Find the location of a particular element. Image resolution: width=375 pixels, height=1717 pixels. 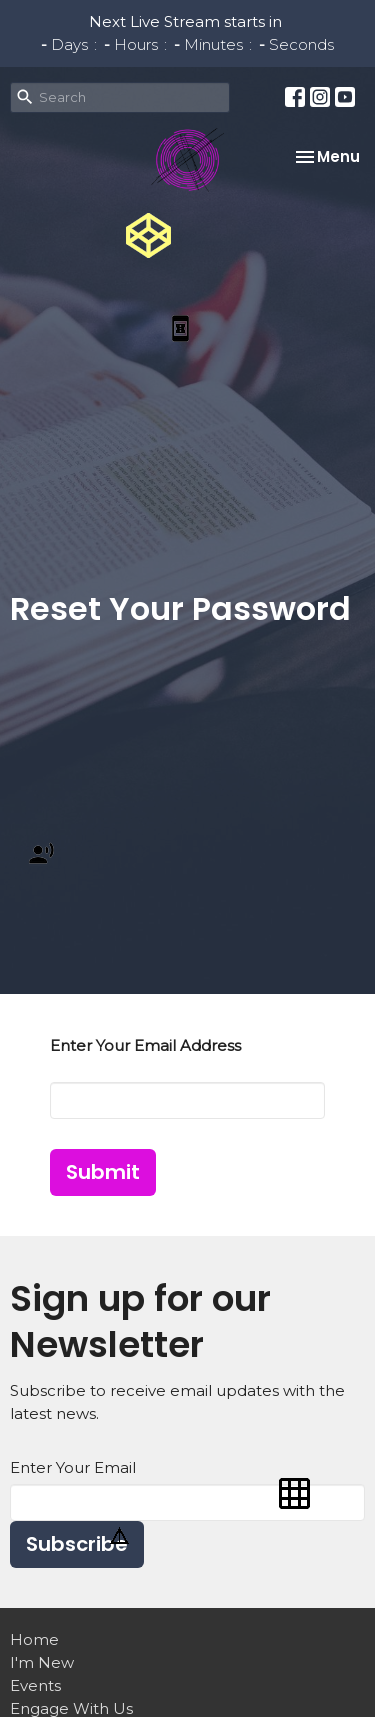

toggle grid view display is located at coordinates (294, 1493).